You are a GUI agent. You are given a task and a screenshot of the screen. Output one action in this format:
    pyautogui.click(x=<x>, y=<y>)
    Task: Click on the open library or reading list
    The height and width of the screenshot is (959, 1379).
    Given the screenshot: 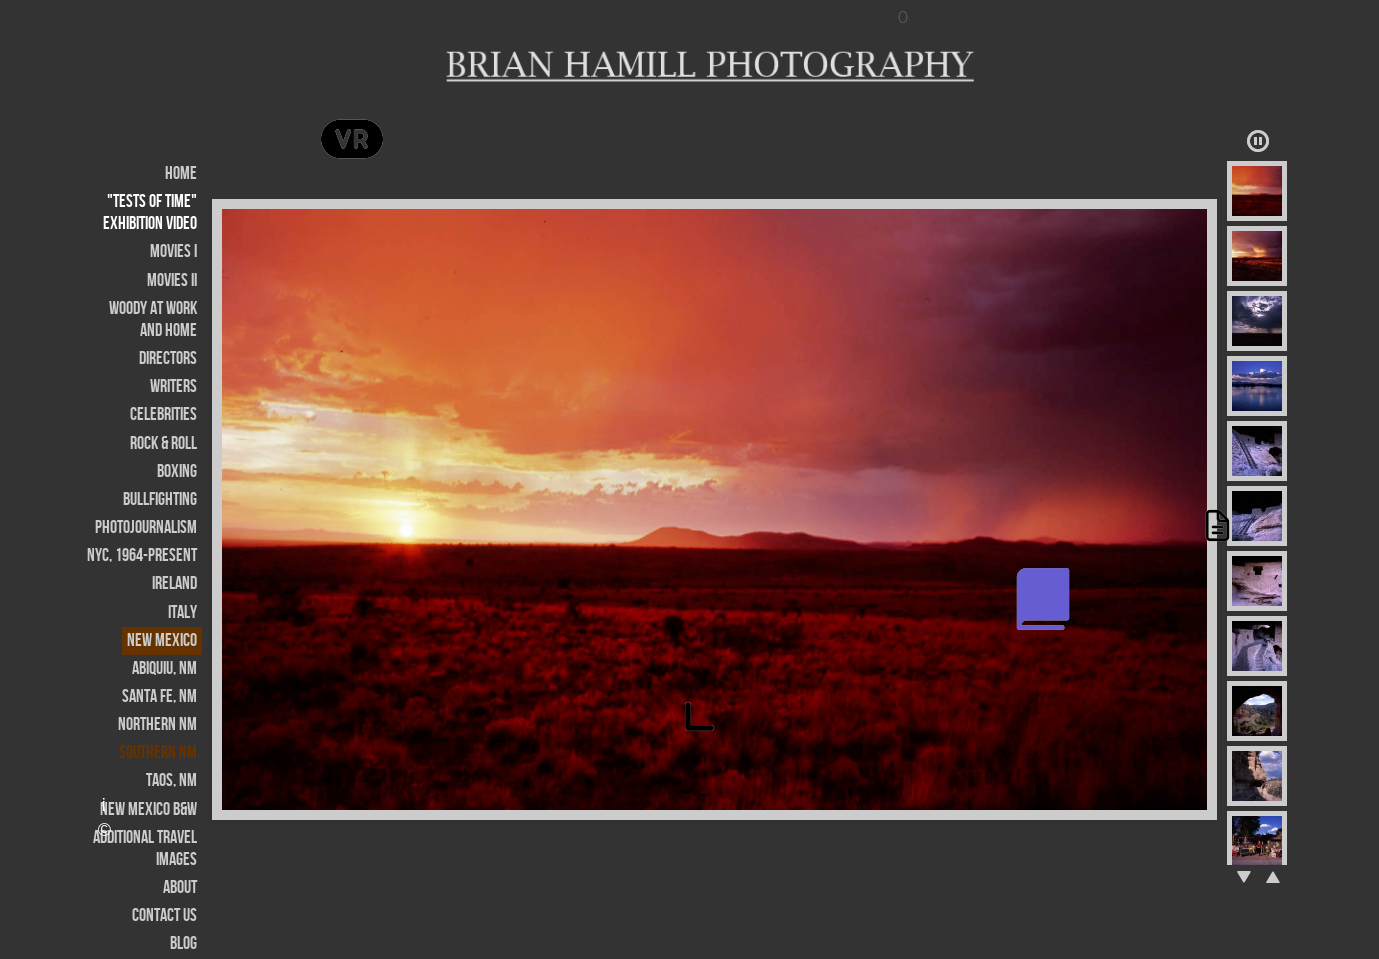 What is the action you would take?
    pyautogui.click(x=1043, y=599)
    